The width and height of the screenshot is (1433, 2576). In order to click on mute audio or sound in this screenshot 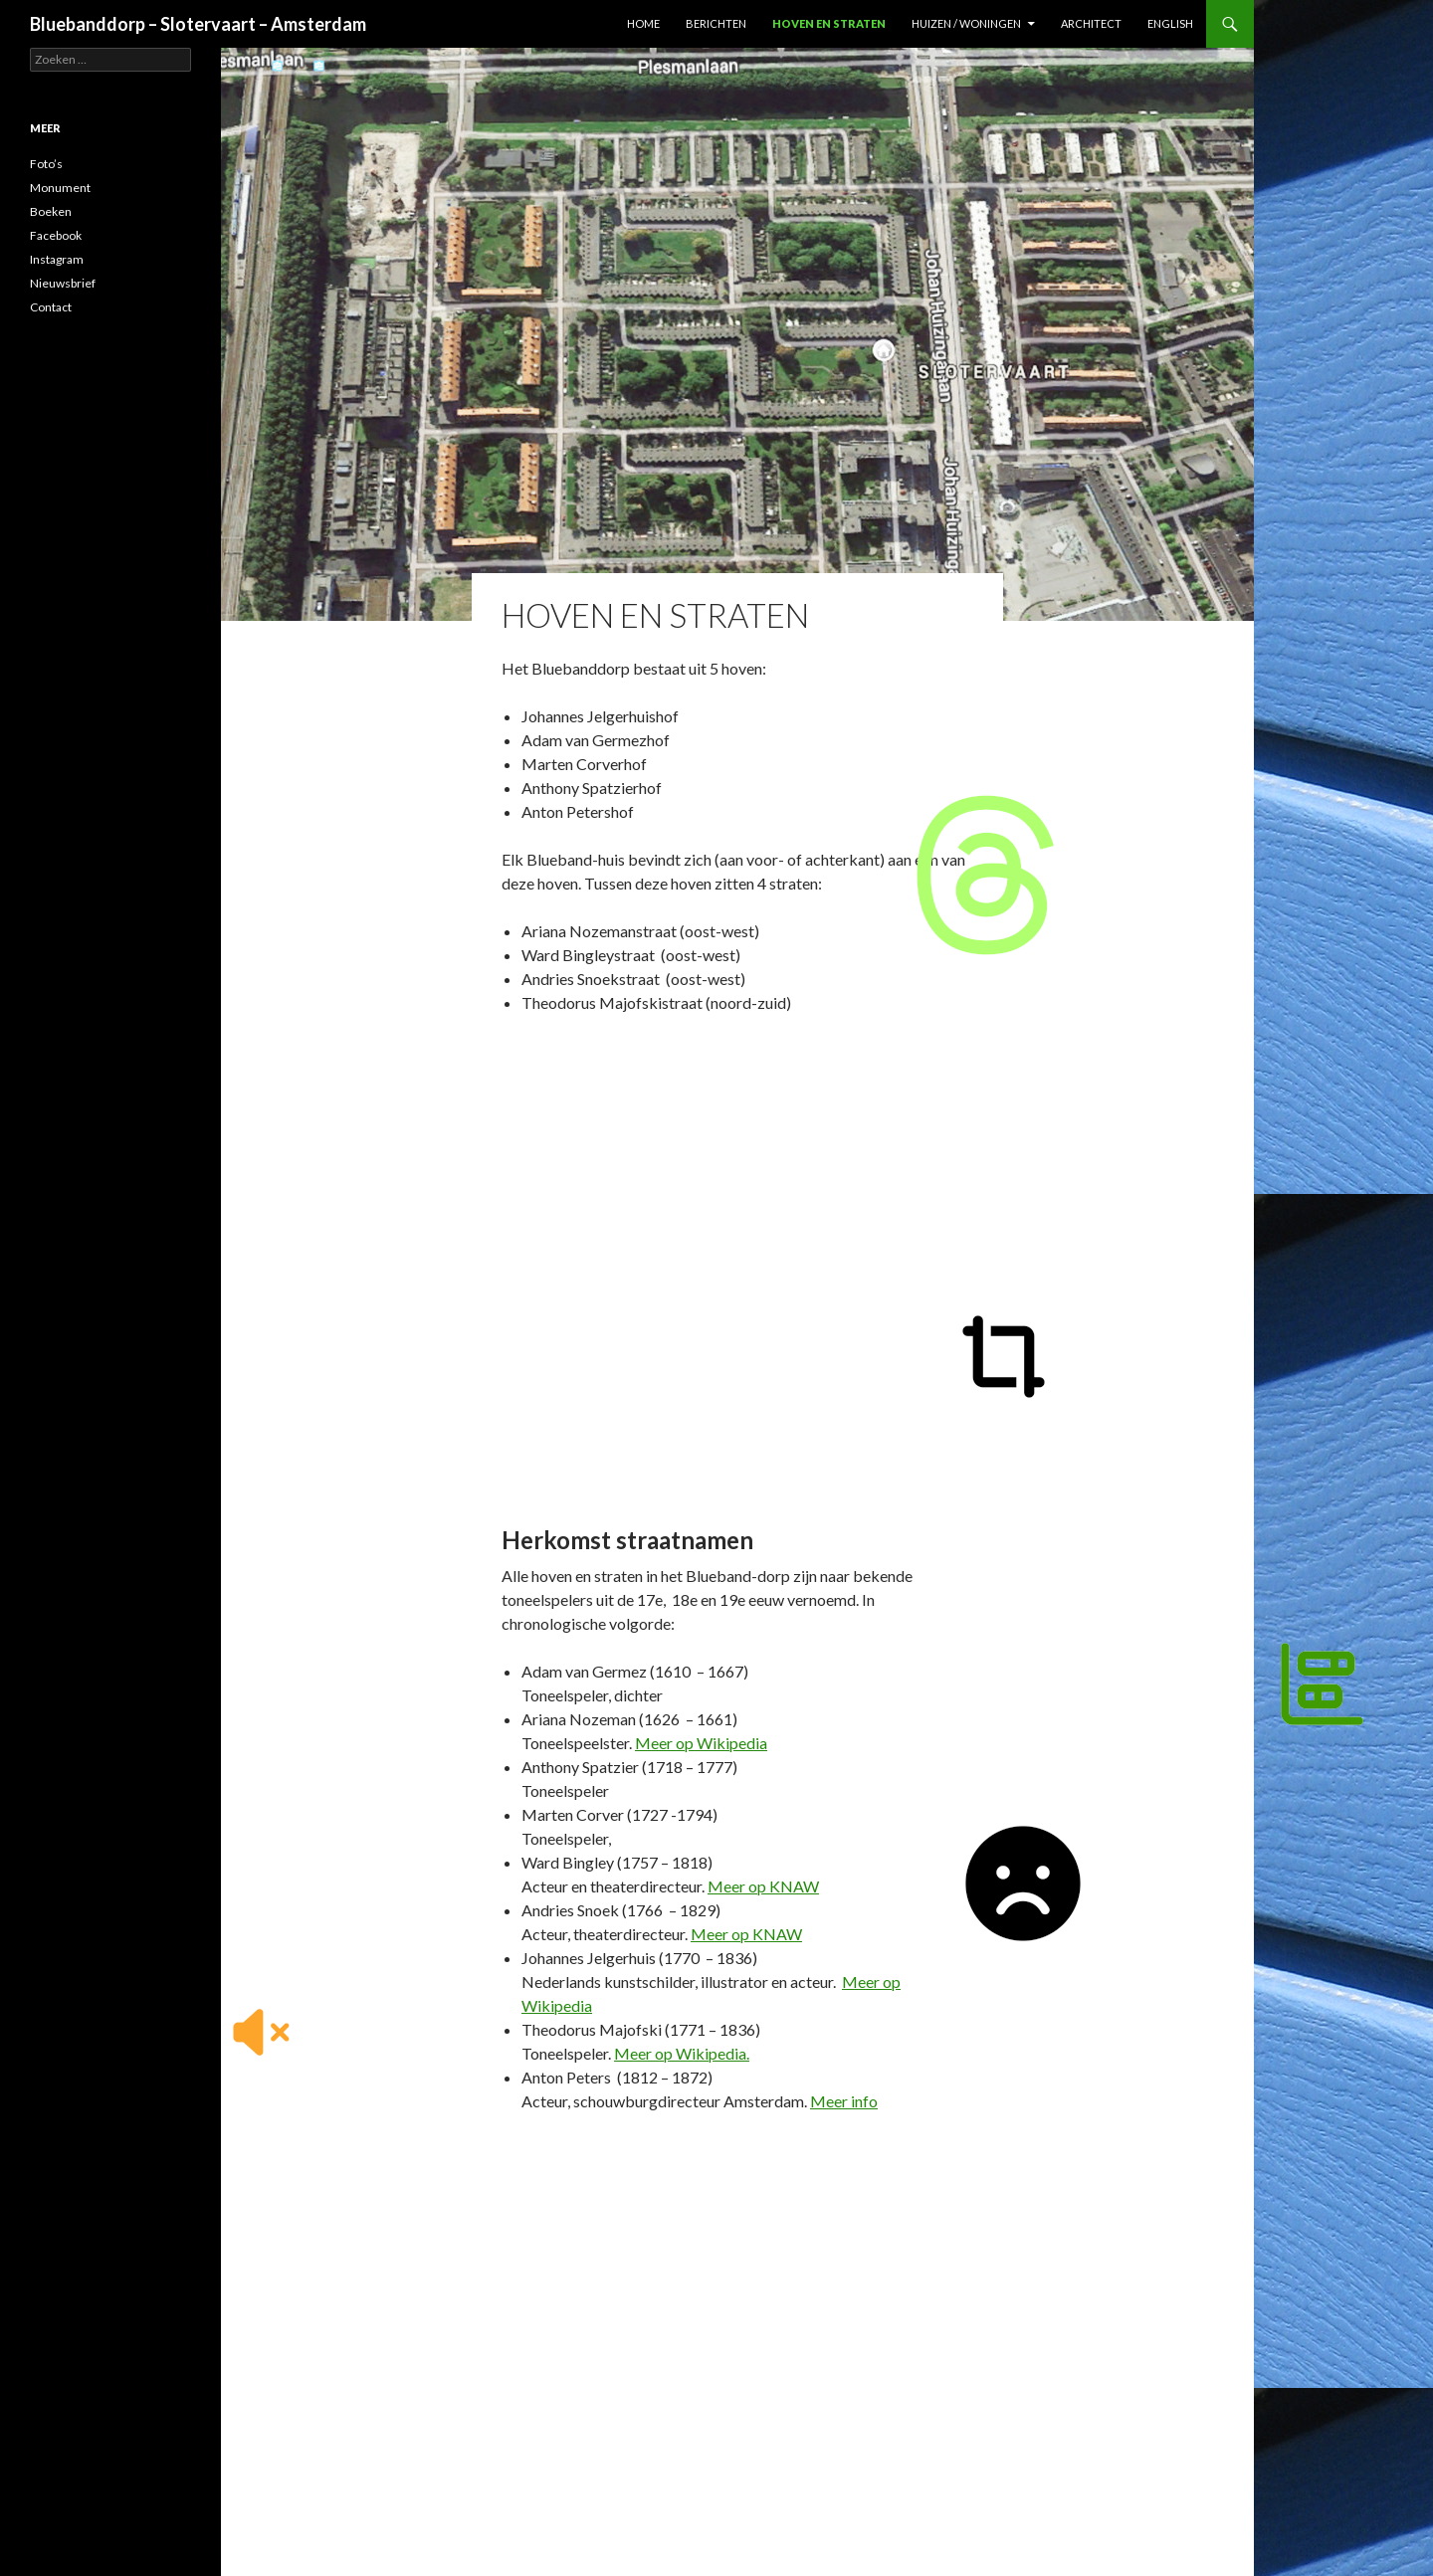, I will do `click(263, 2032)`.